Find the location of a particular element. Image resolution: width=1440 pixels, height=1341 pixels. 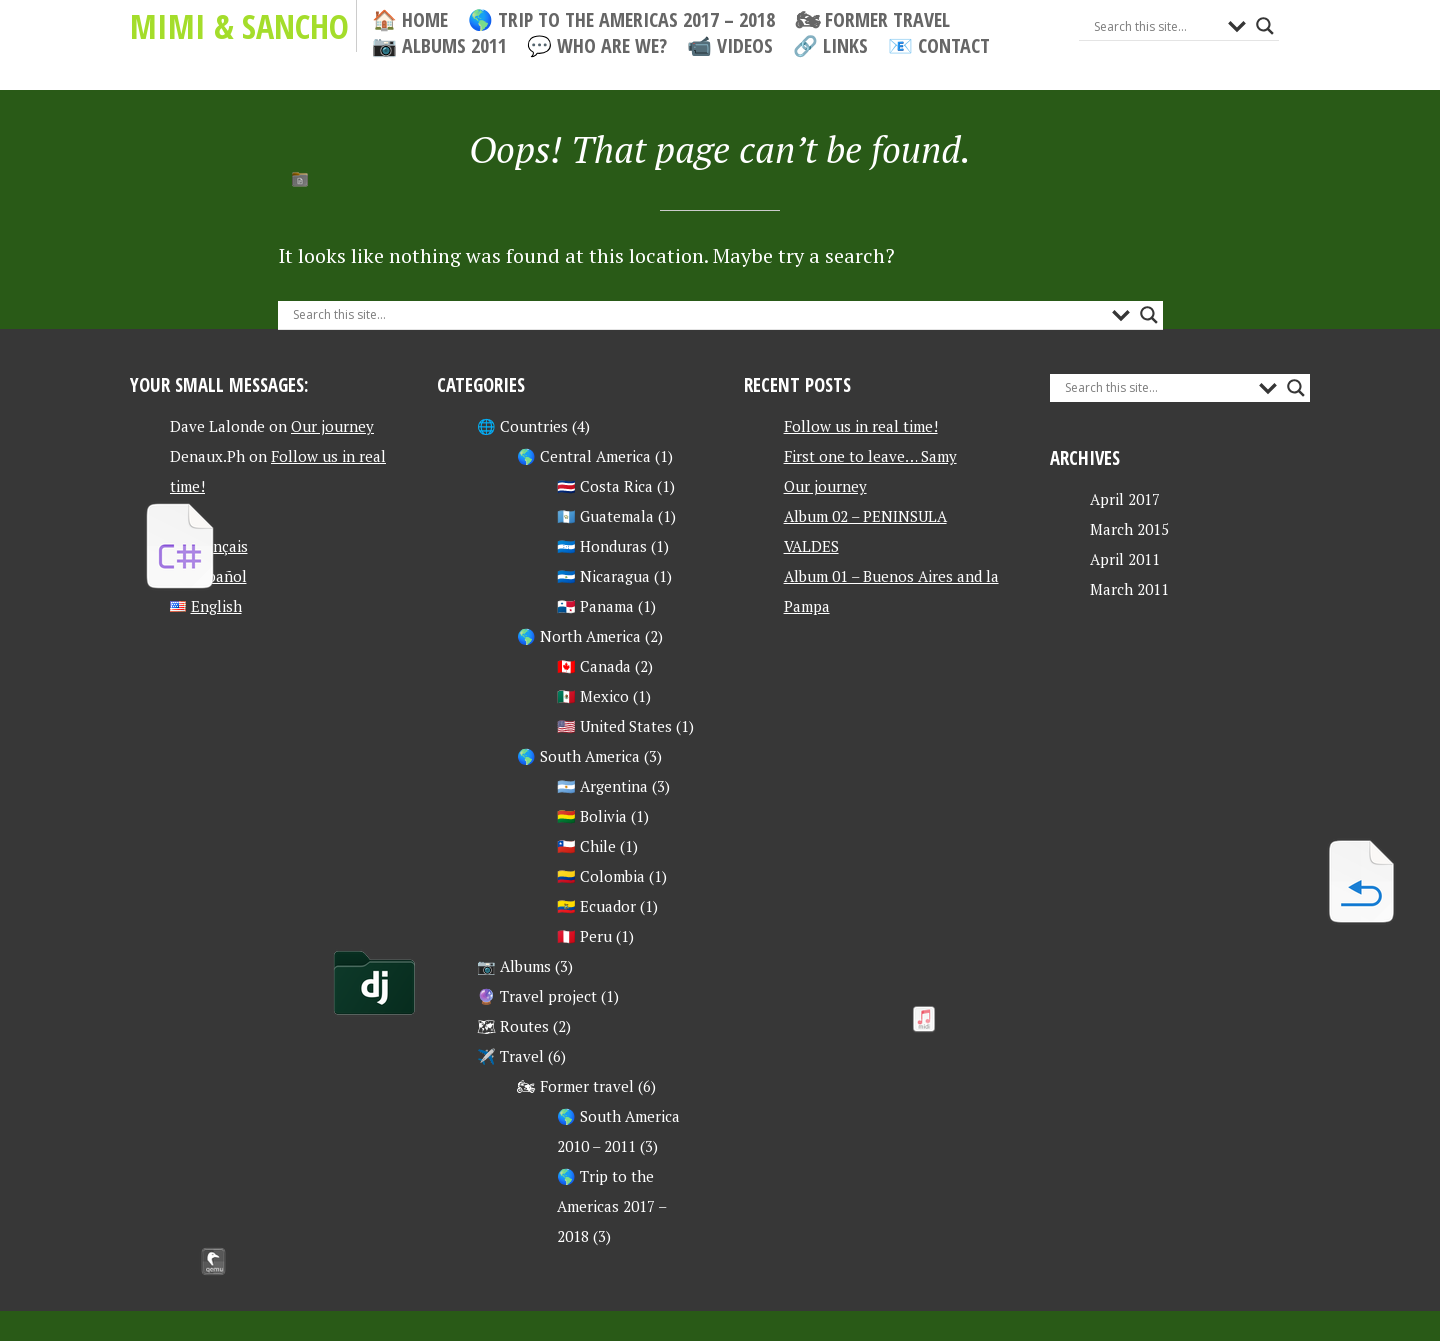

a C# source code file is located at coordinates (180, 546).